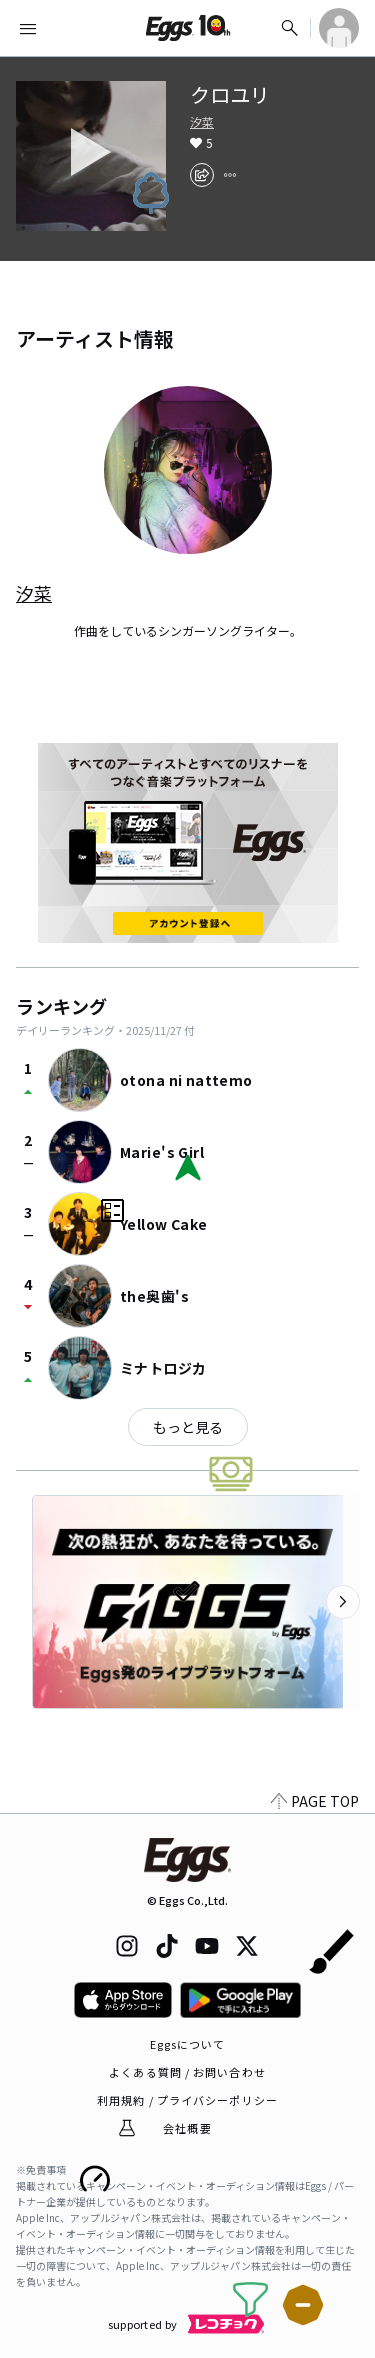 The height and width of the screenshot is (2358, 375). Describe the element at coordinates (127, 2128) in the screenshot. I see `access experimental or beta features` at that location.